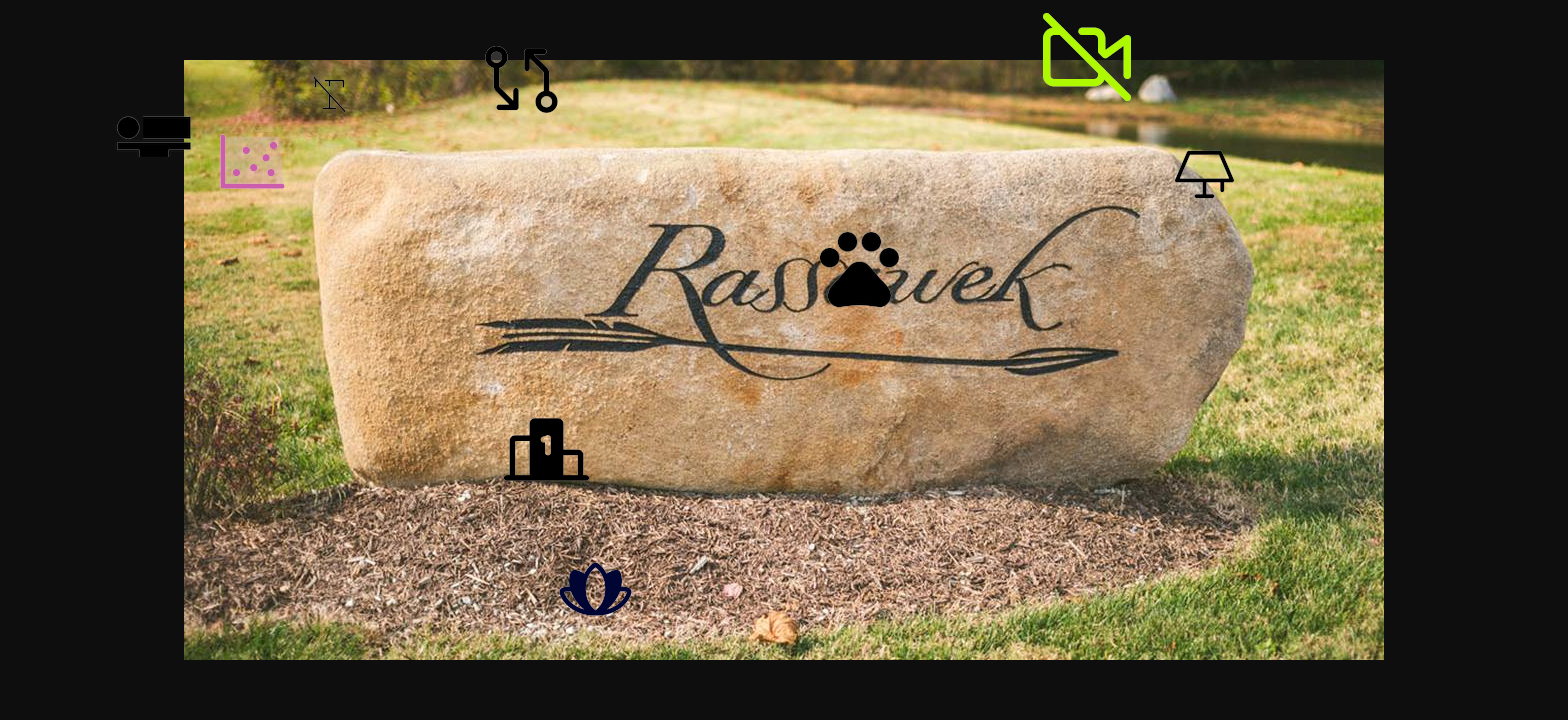 The width and height of the screenshot is (1568, 720). Describe the element at coordinates (546, 449) in the screenshot. I see `view leaderboard or rankings` at that location.